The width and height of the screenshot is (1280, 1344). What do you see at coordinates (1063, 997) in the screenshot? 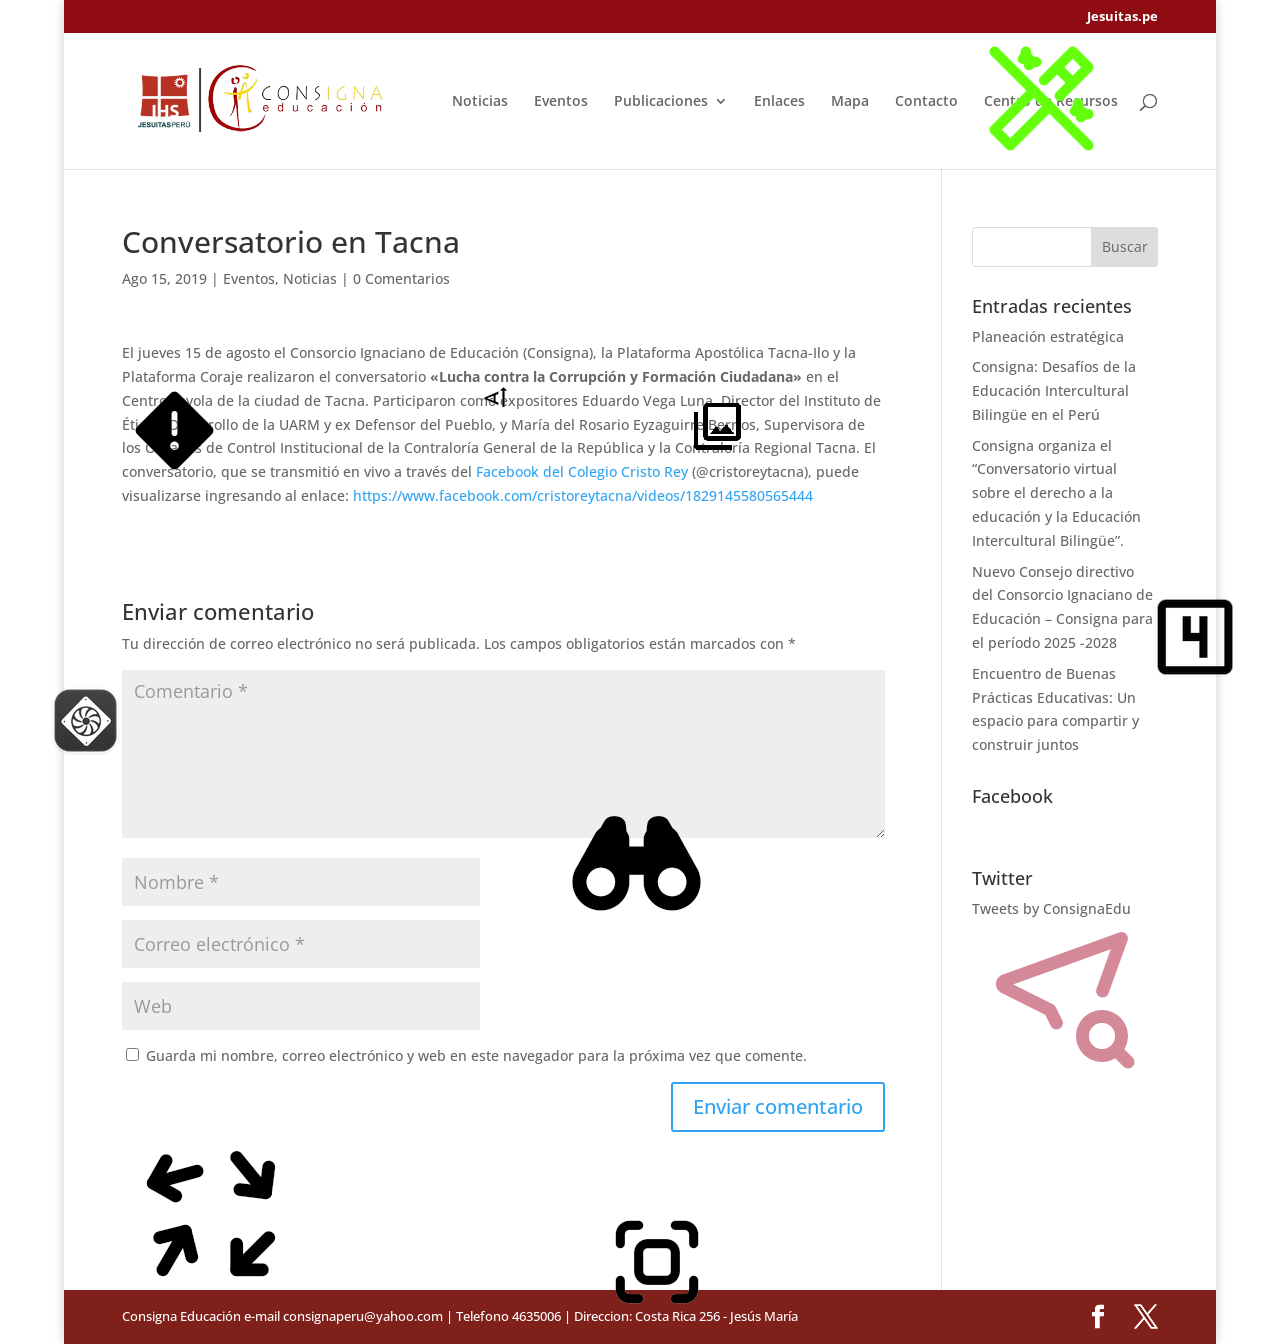
I see `search for a location on the map` at bounding box center [1063, 997].